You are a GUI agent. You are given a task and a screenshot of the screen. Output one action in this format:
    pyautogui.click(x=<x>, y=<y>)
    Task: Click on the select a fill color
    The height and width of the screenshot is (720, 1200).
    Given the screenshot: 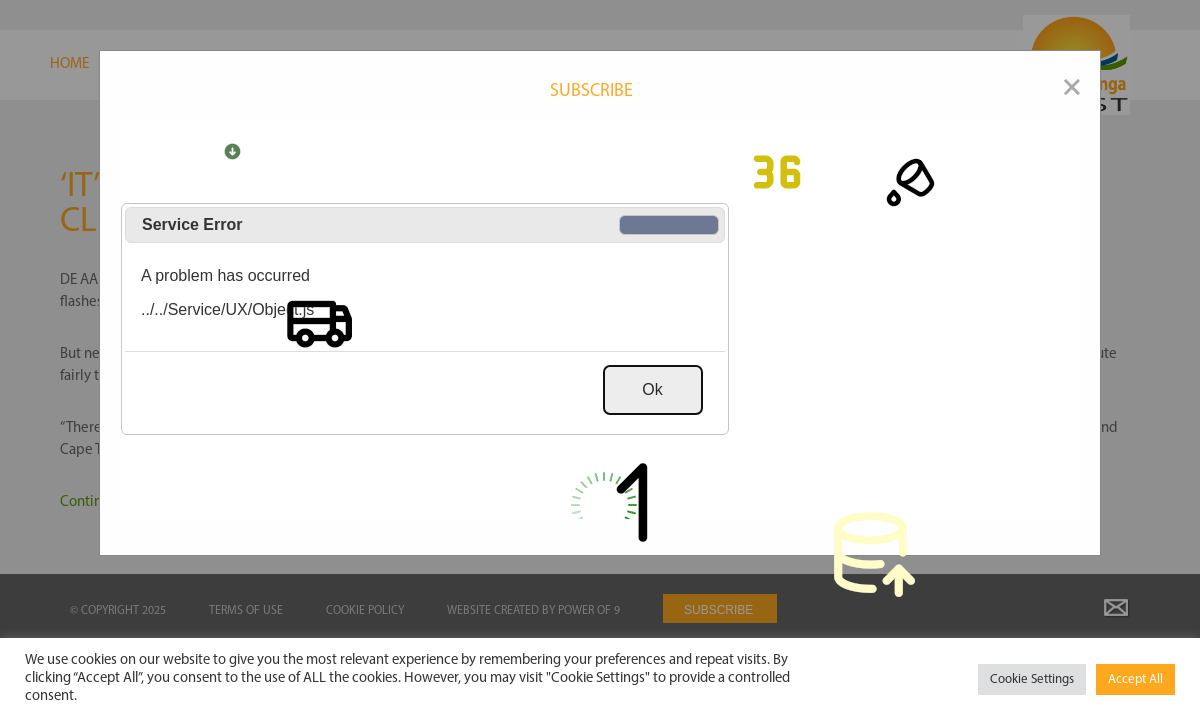 What is the action you would take?
    pyautogui.click(x=910, y=182)
    